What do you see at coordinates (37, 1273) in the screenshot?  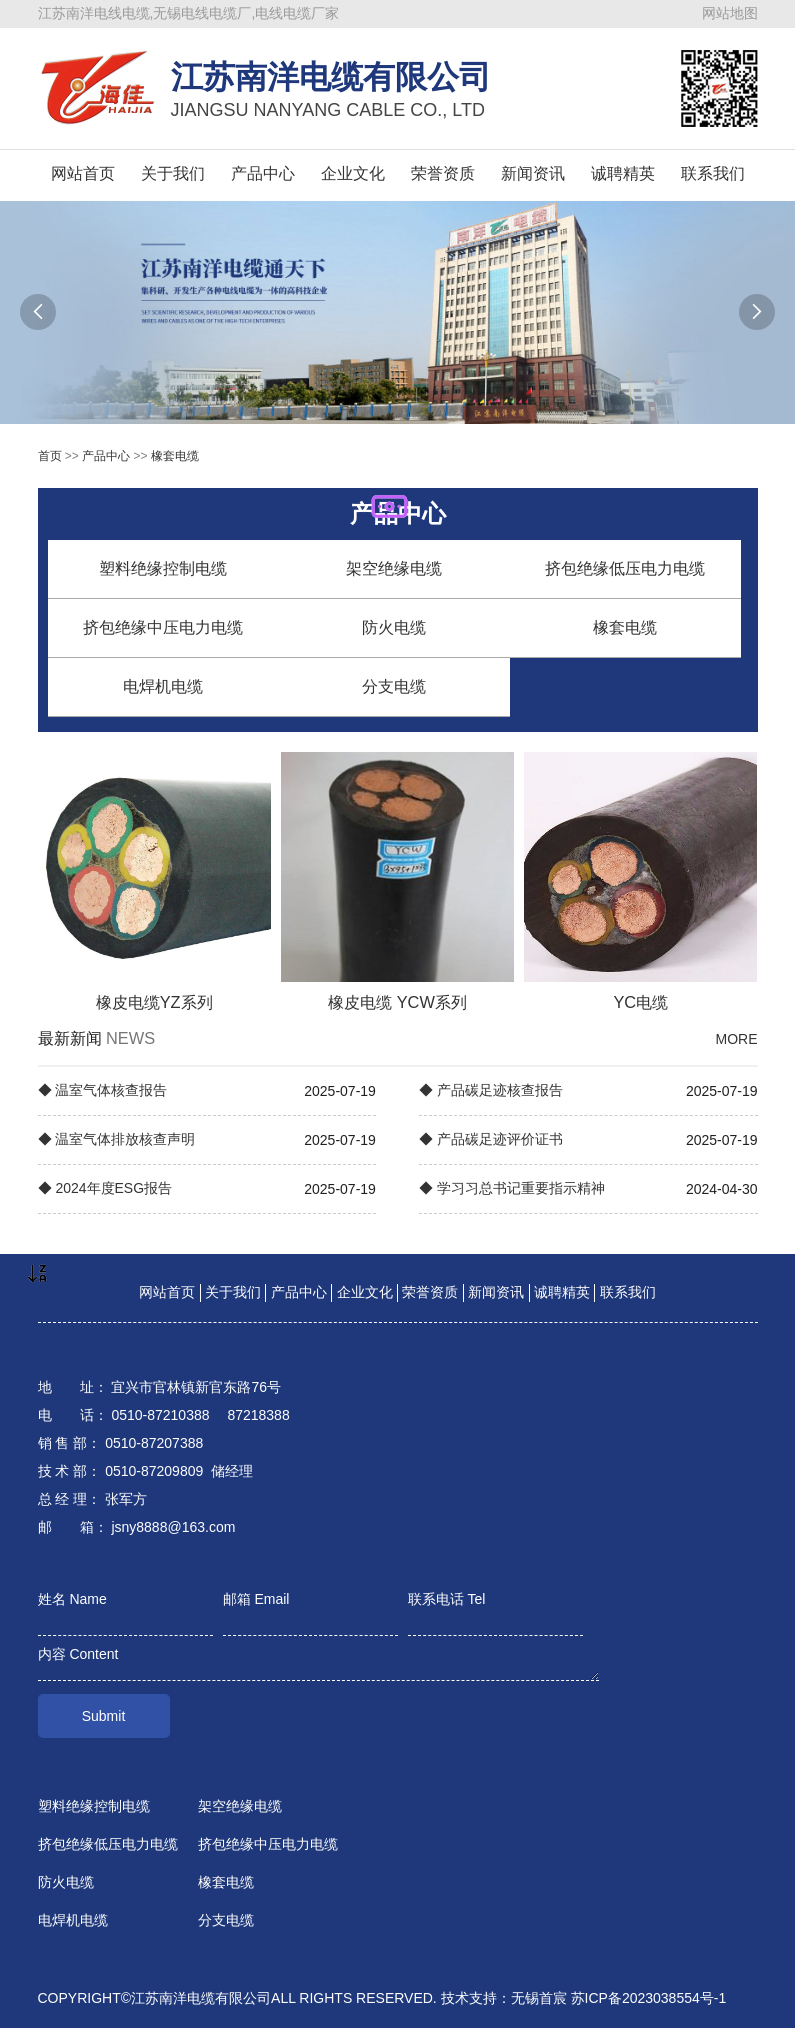 I see `sort items in reverse alphabetical order (Z to A)` at bounding box center [37, 1273].